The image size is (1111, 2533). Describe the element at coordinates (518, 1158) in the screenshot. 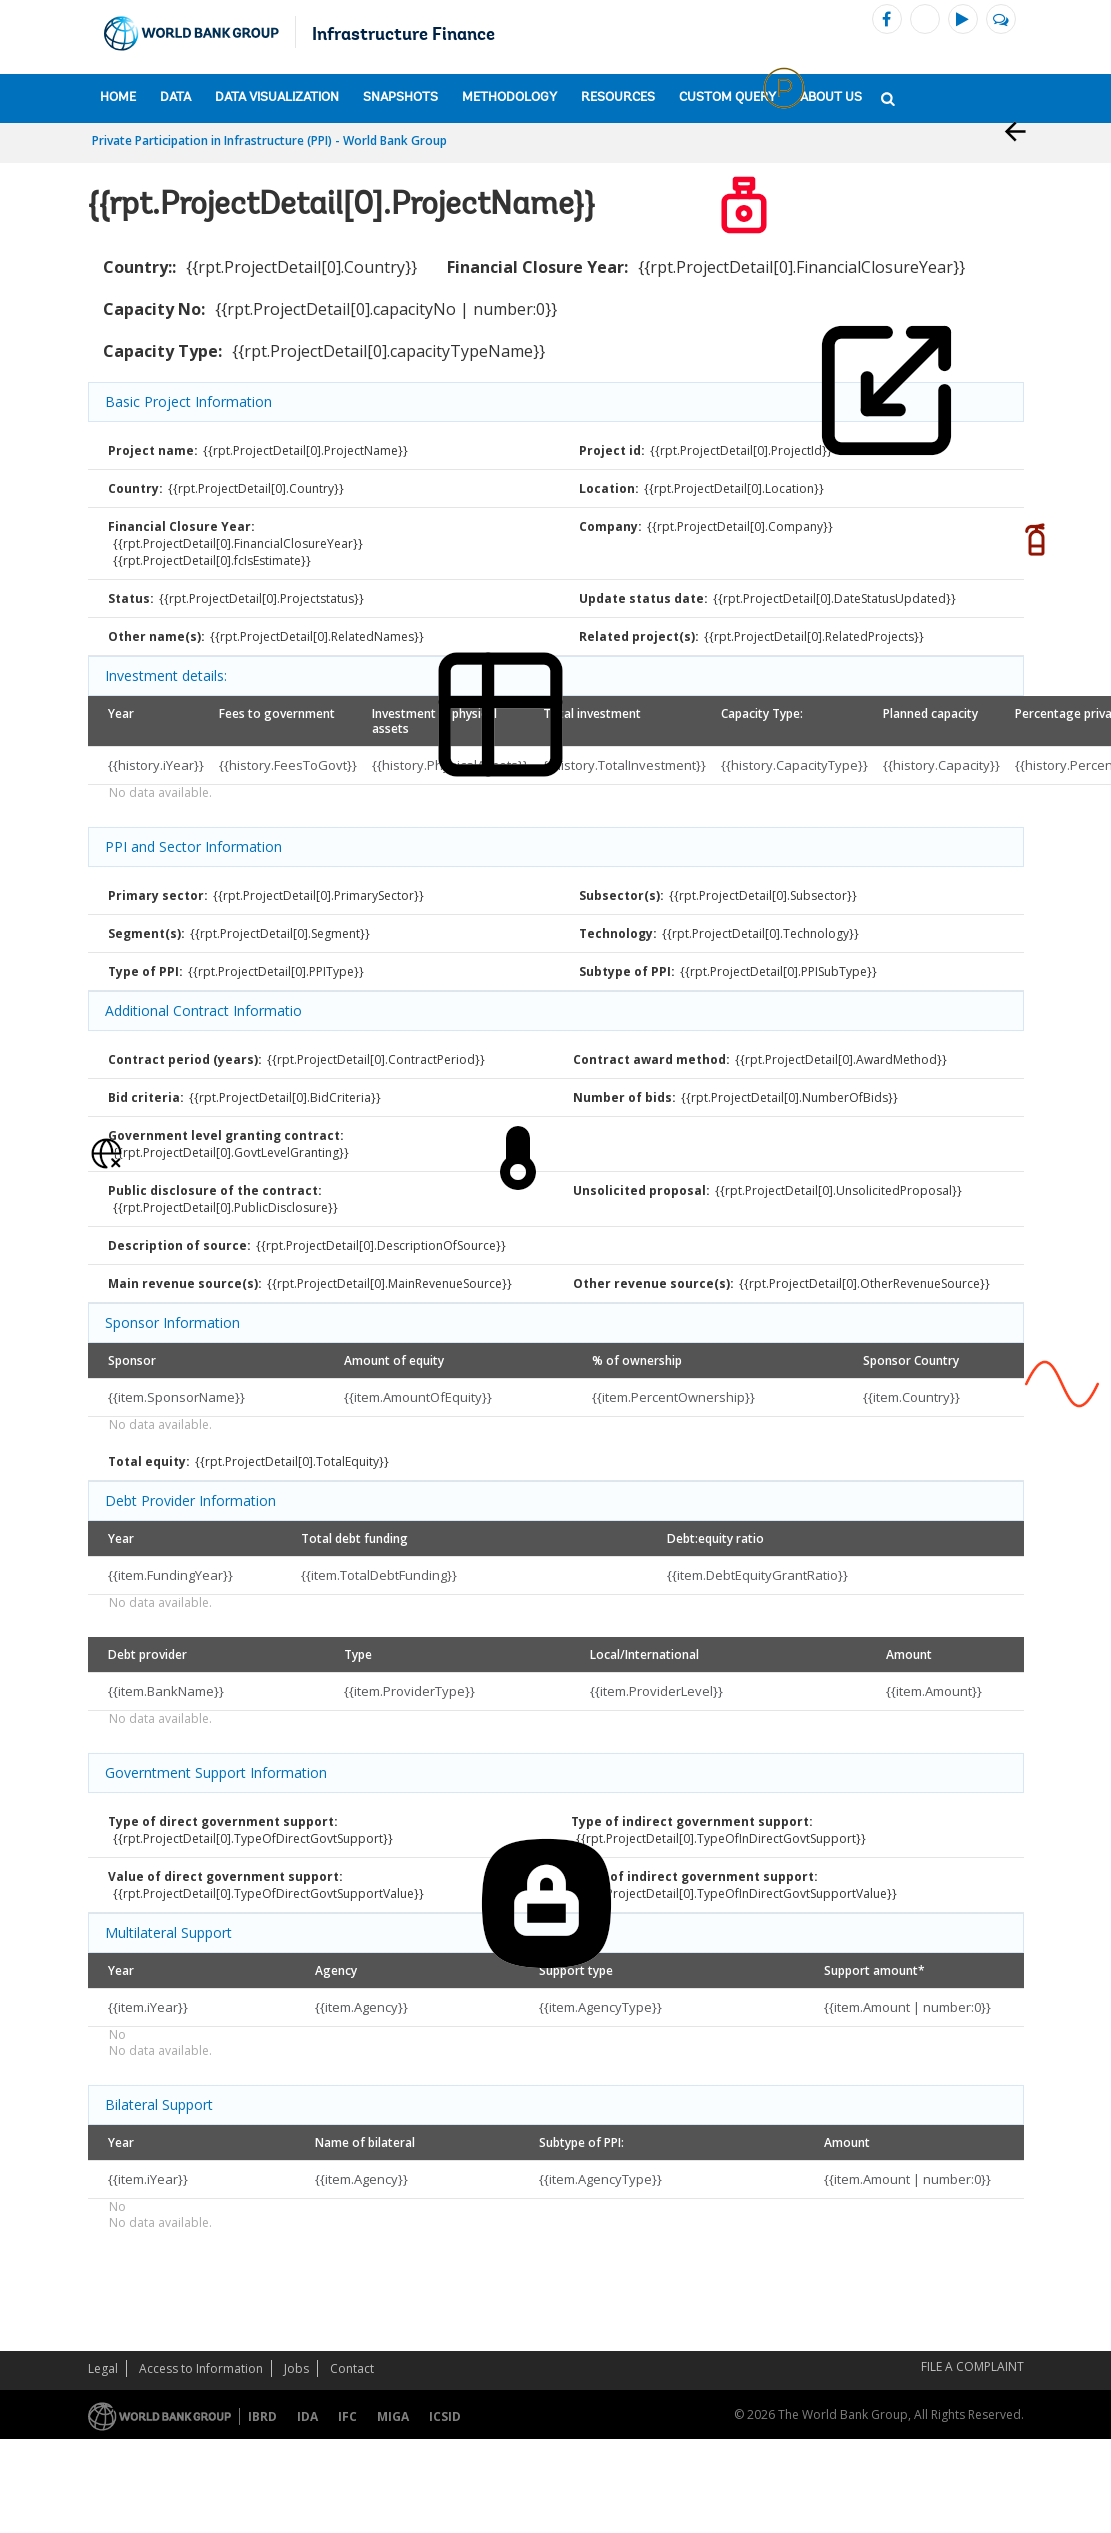

I see `indicates very low or minimum temperature` at that location.